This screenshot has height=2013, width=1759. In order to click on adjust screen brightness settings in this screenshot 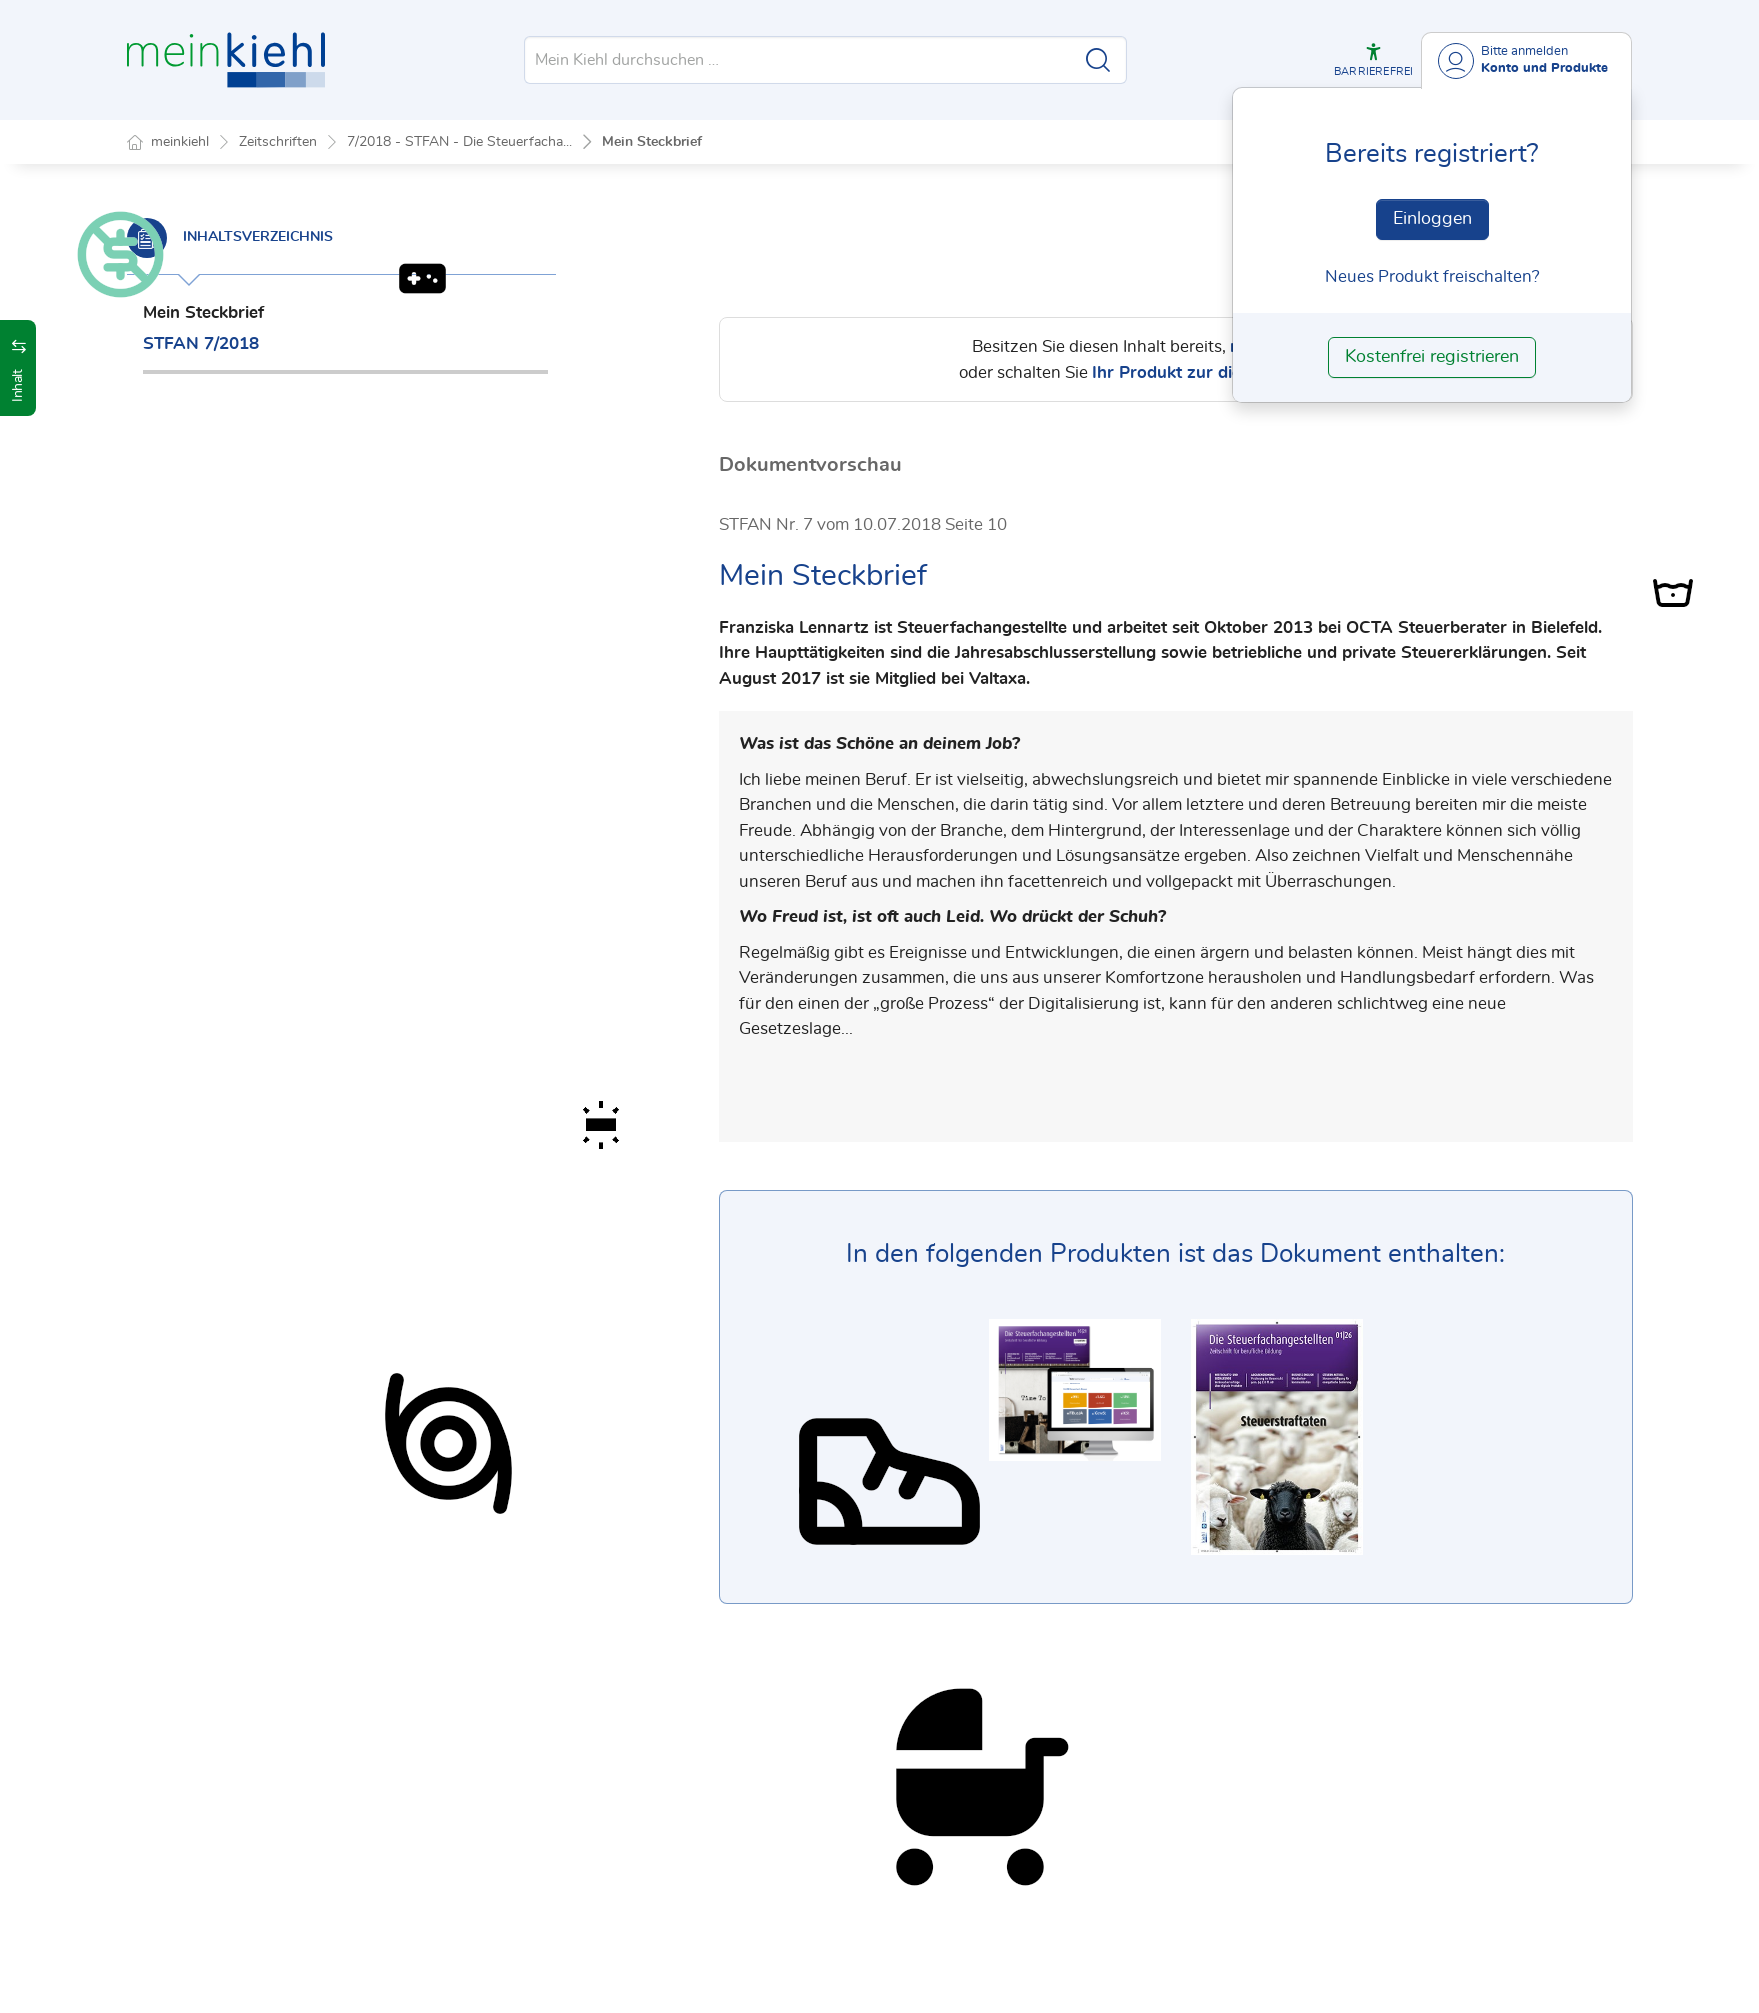, I will do `click(601, 1125)`.